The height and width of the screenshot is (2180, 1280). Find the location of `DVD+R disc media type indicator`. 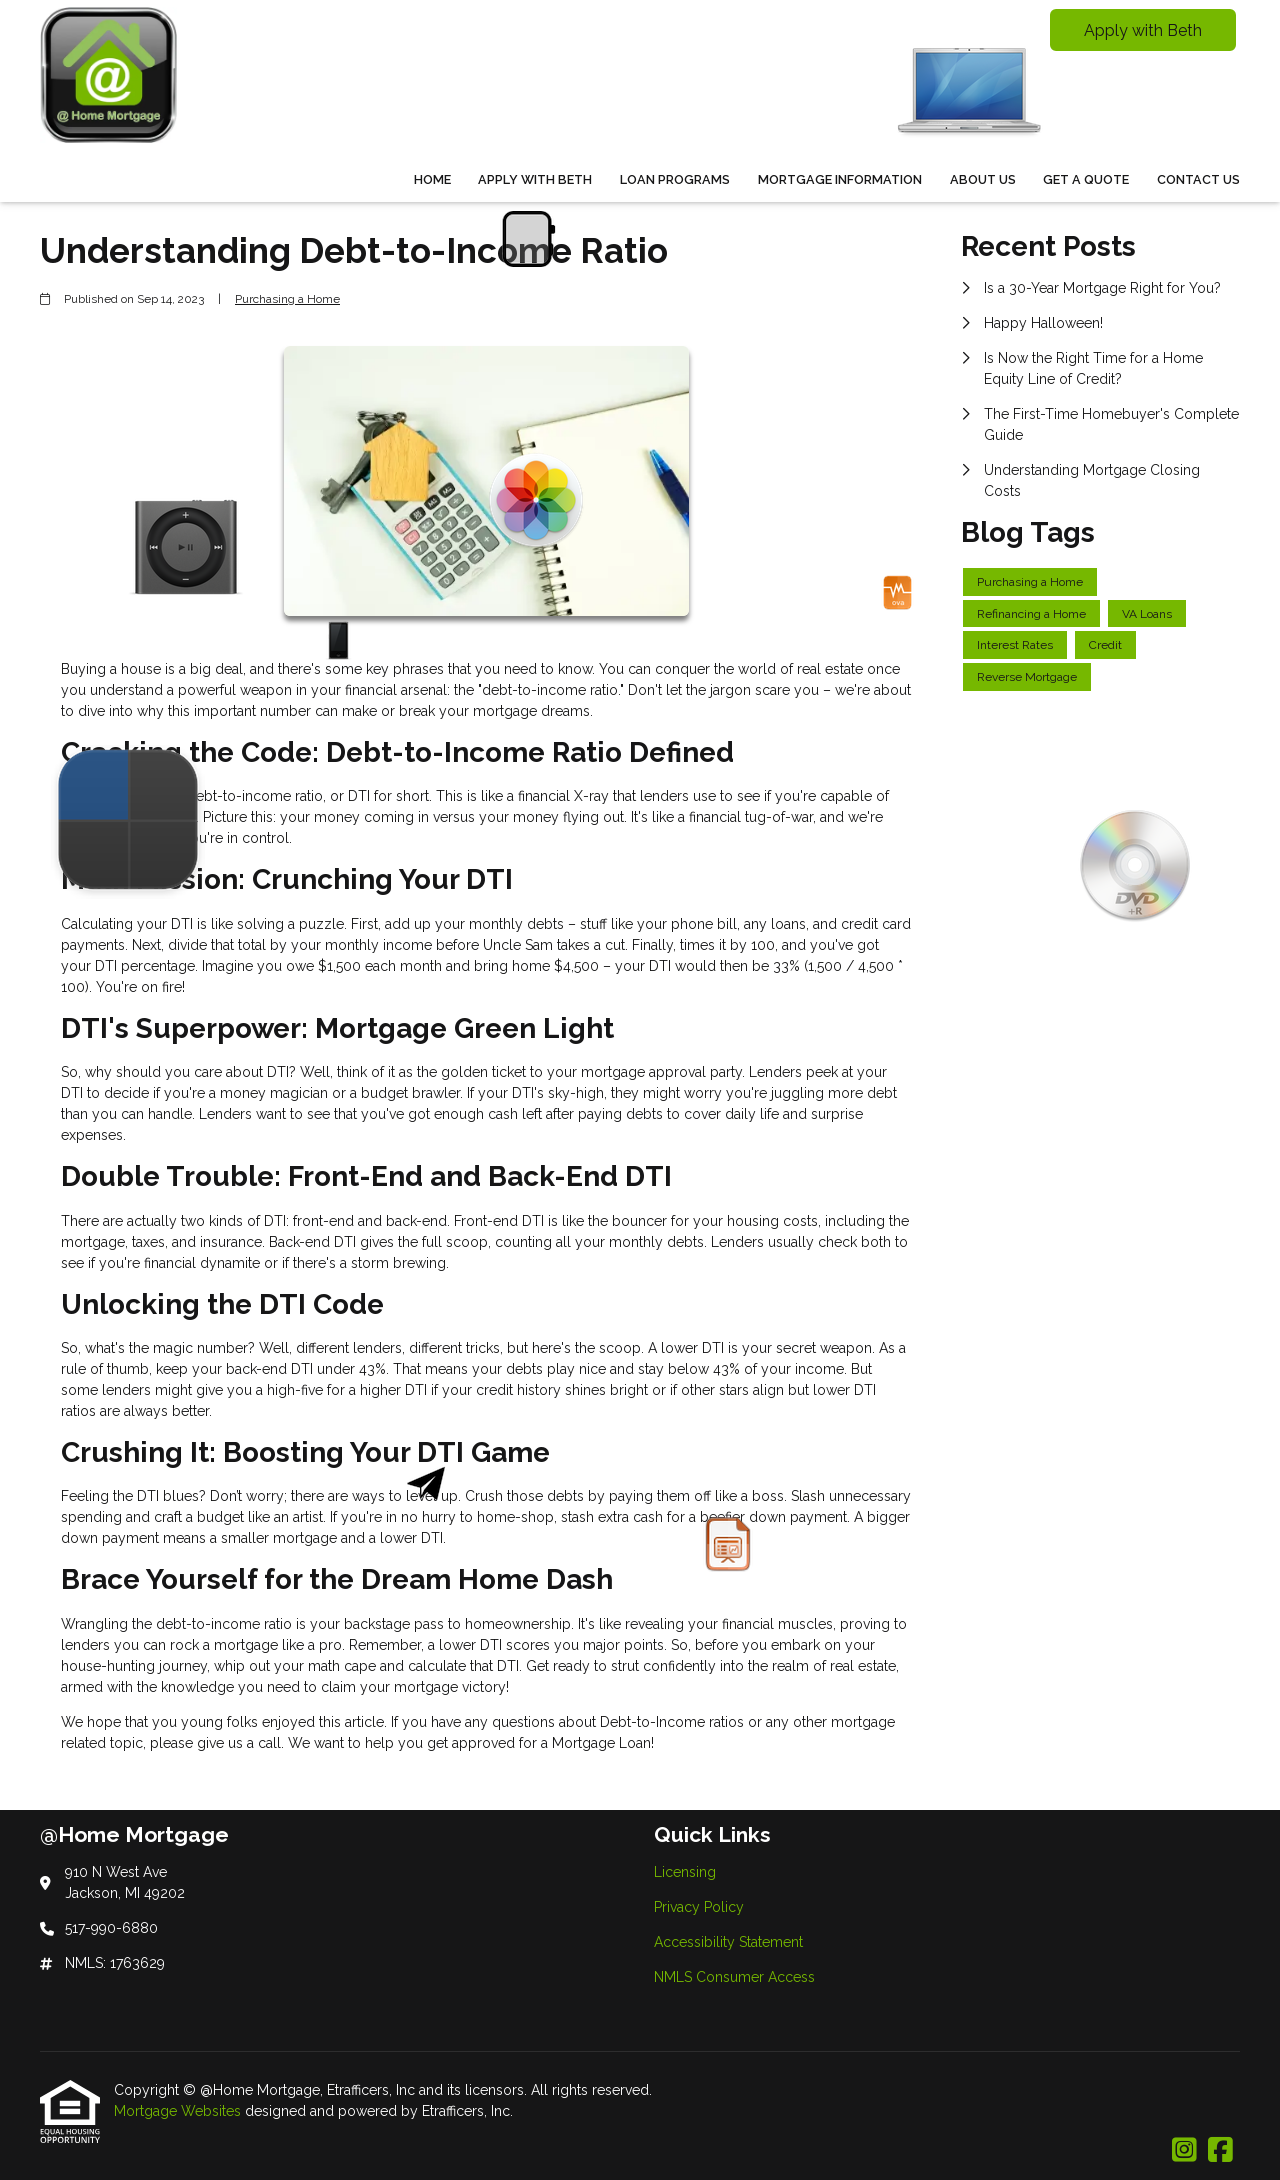

DVD+R disc media type indicator is located at coordinates (1135, 867).